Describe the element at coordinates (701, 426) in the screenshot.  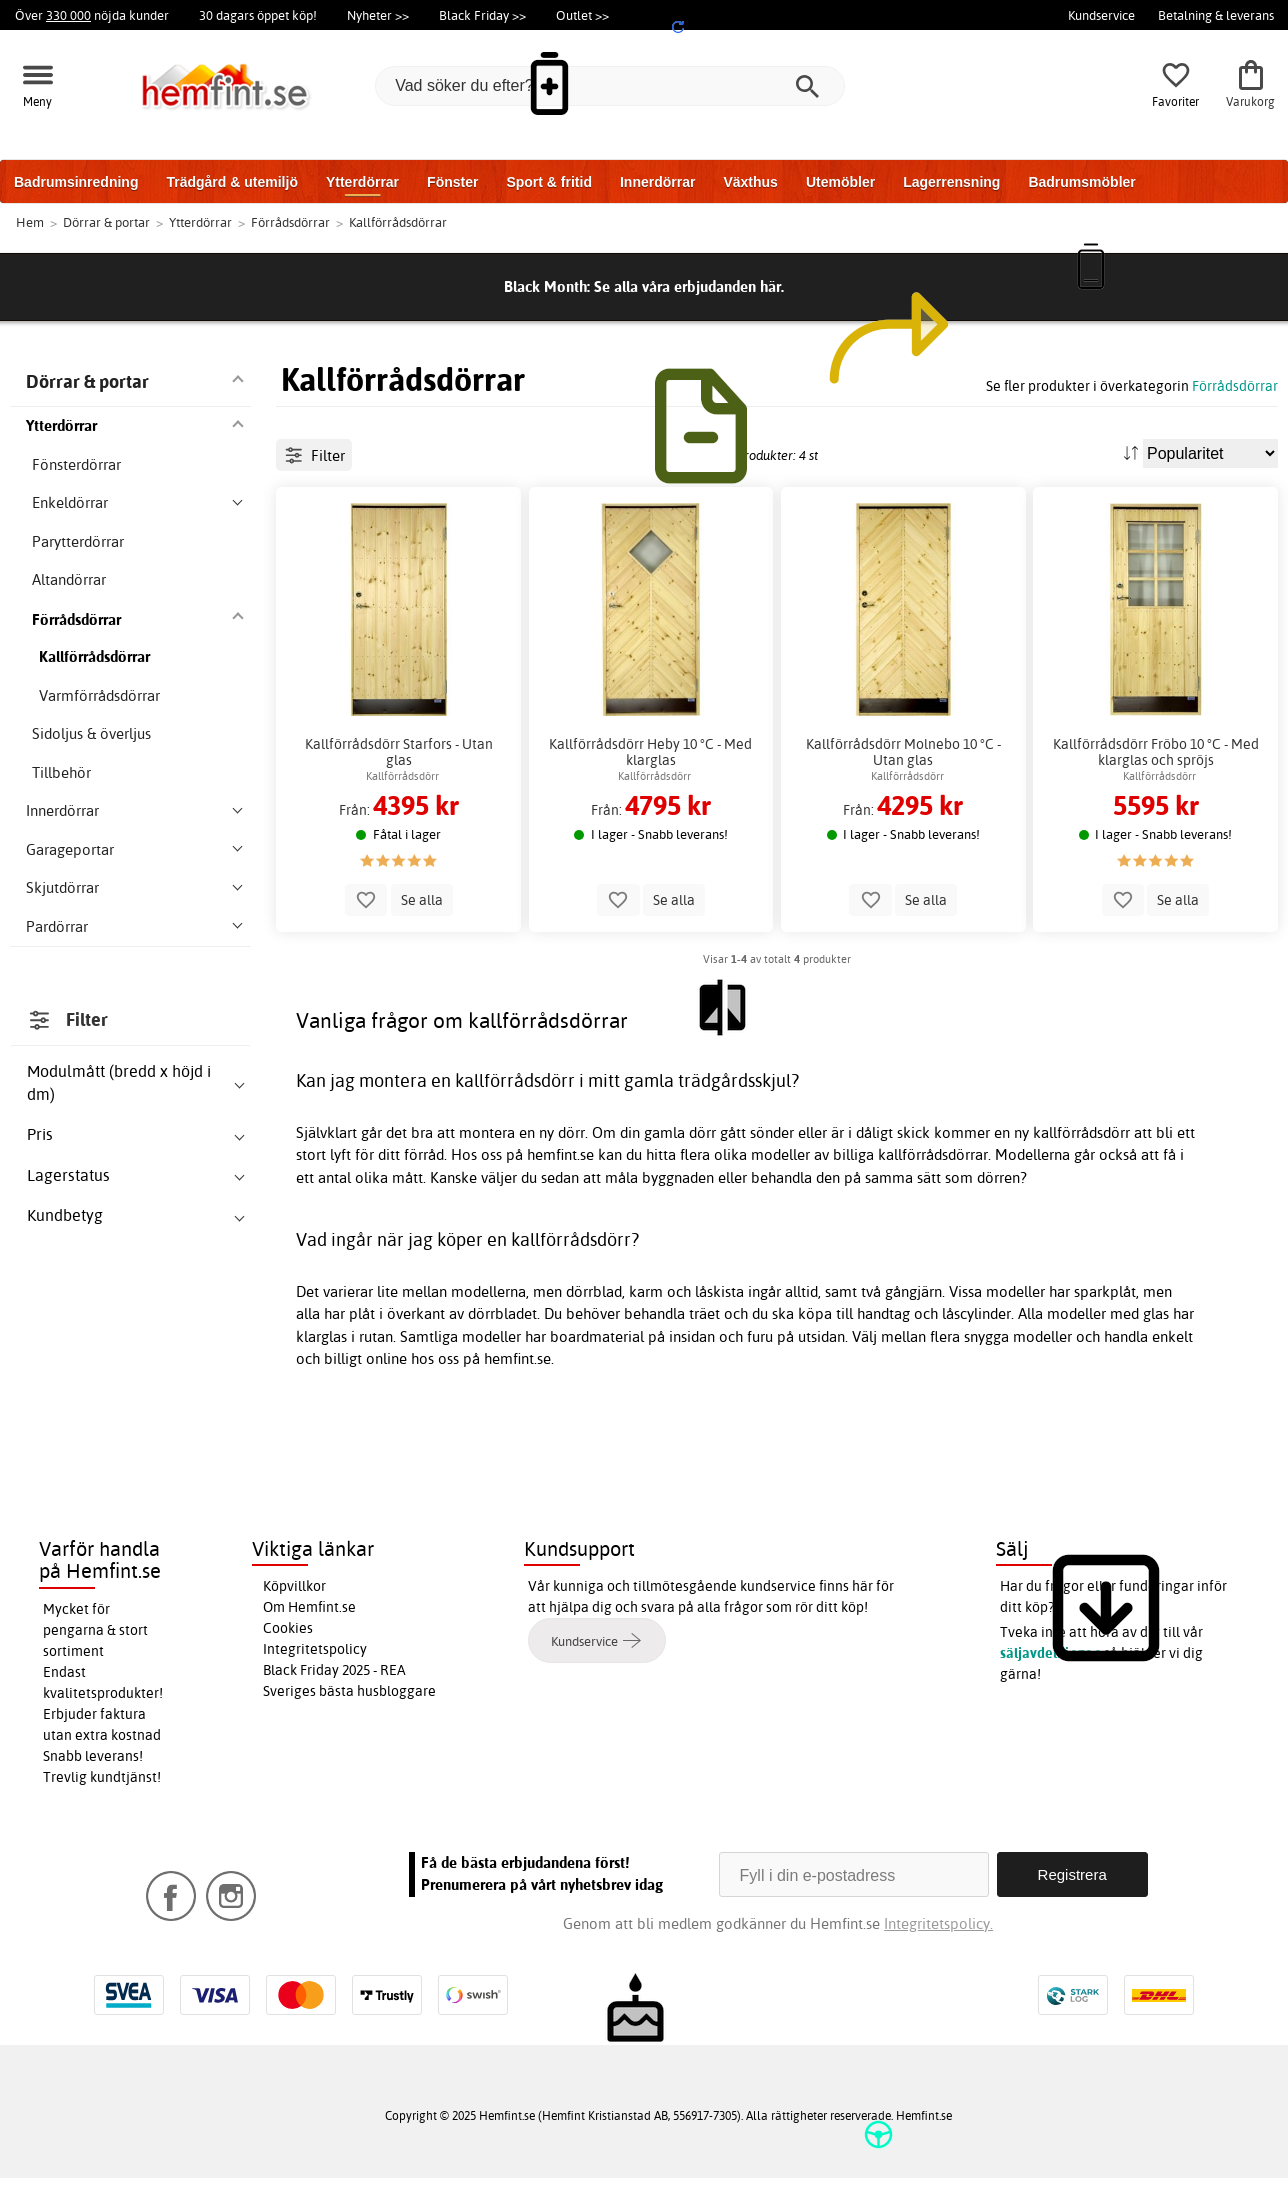
I see `remove or delete a file` at that location.